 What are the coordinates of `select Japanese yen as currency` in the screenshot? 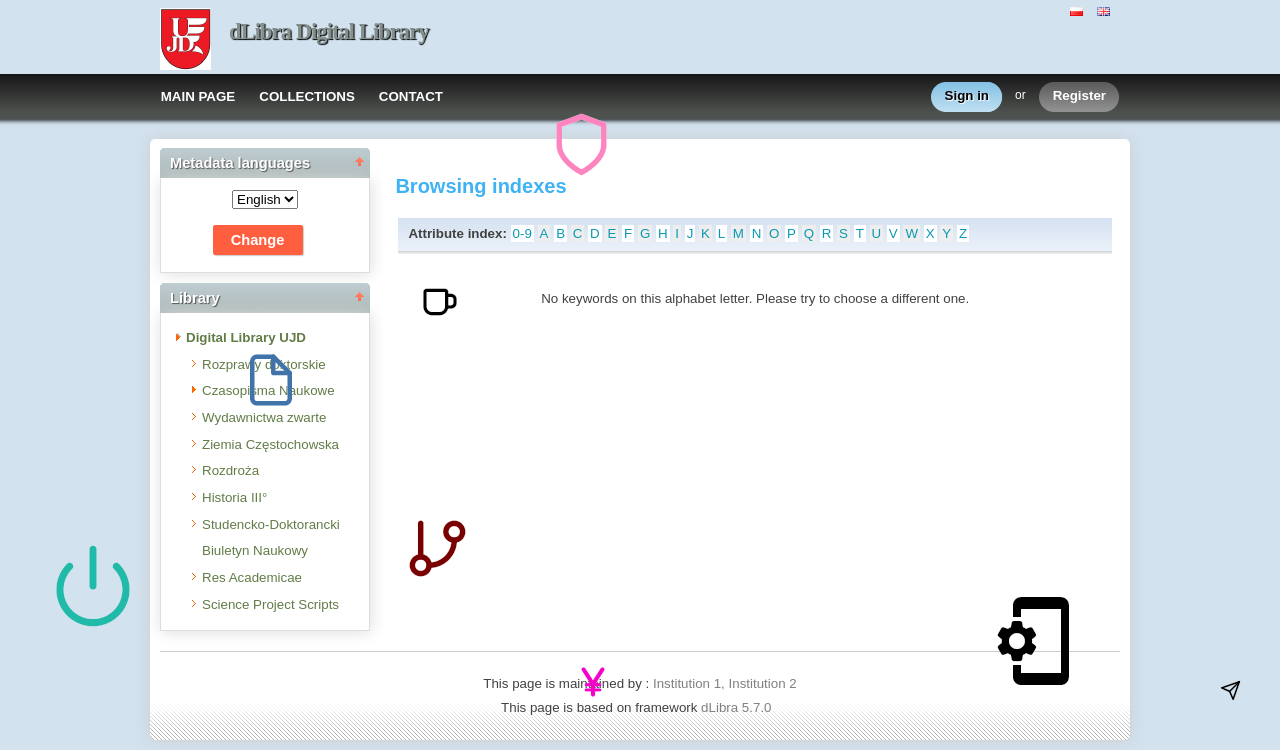 It's located at (593, 682).